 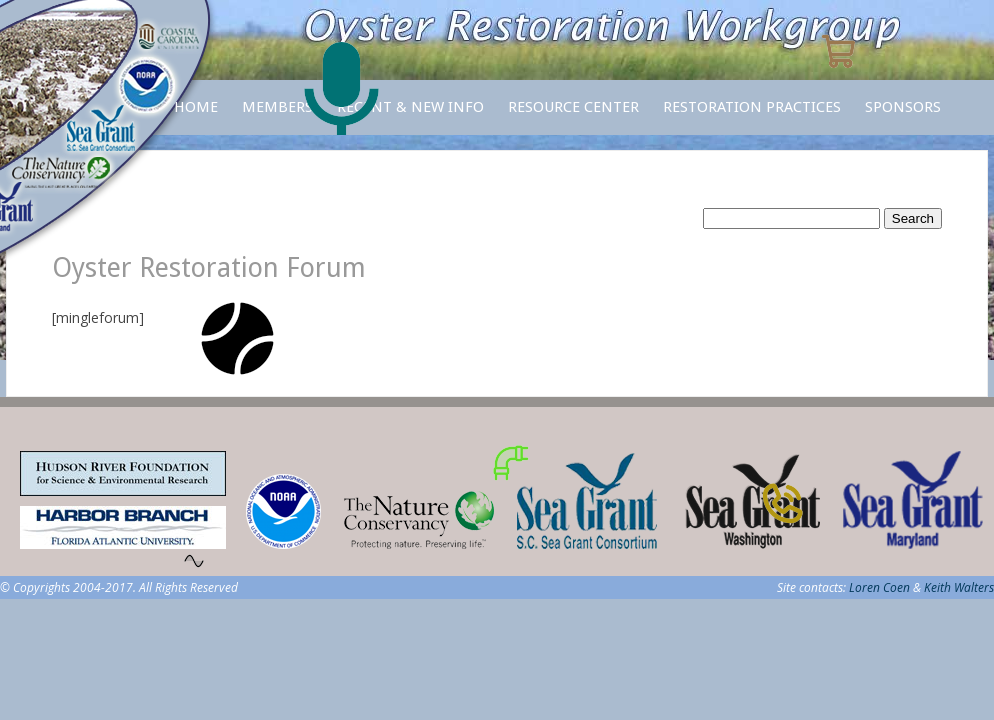 What do you see at coordinates (237, 338) in the screenshot?
I see `access tennis or racquet sports features` at bounding box center [237, 338].